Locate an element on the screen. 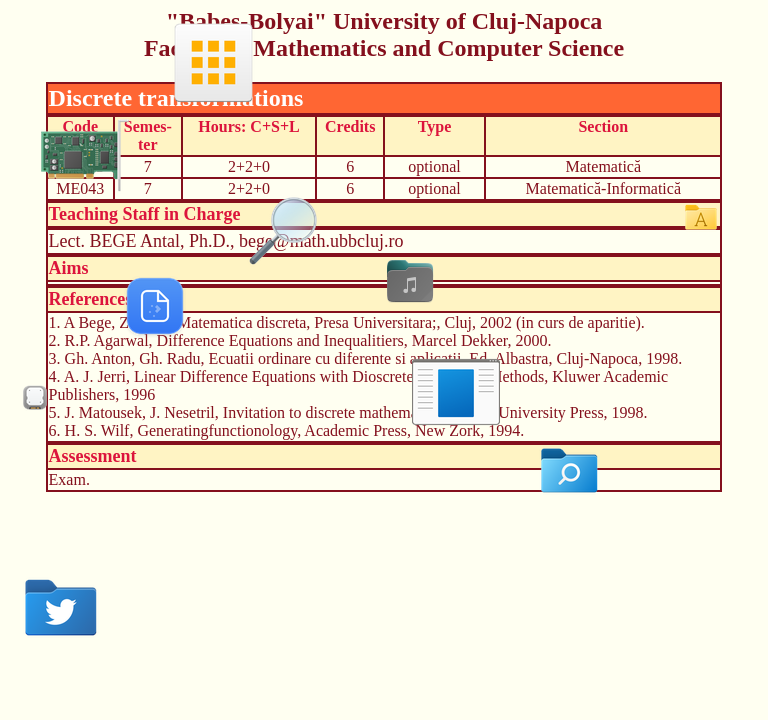 This screenshot has height=720, width=768. configure default apps for file types is located at coordinates (155, 307).